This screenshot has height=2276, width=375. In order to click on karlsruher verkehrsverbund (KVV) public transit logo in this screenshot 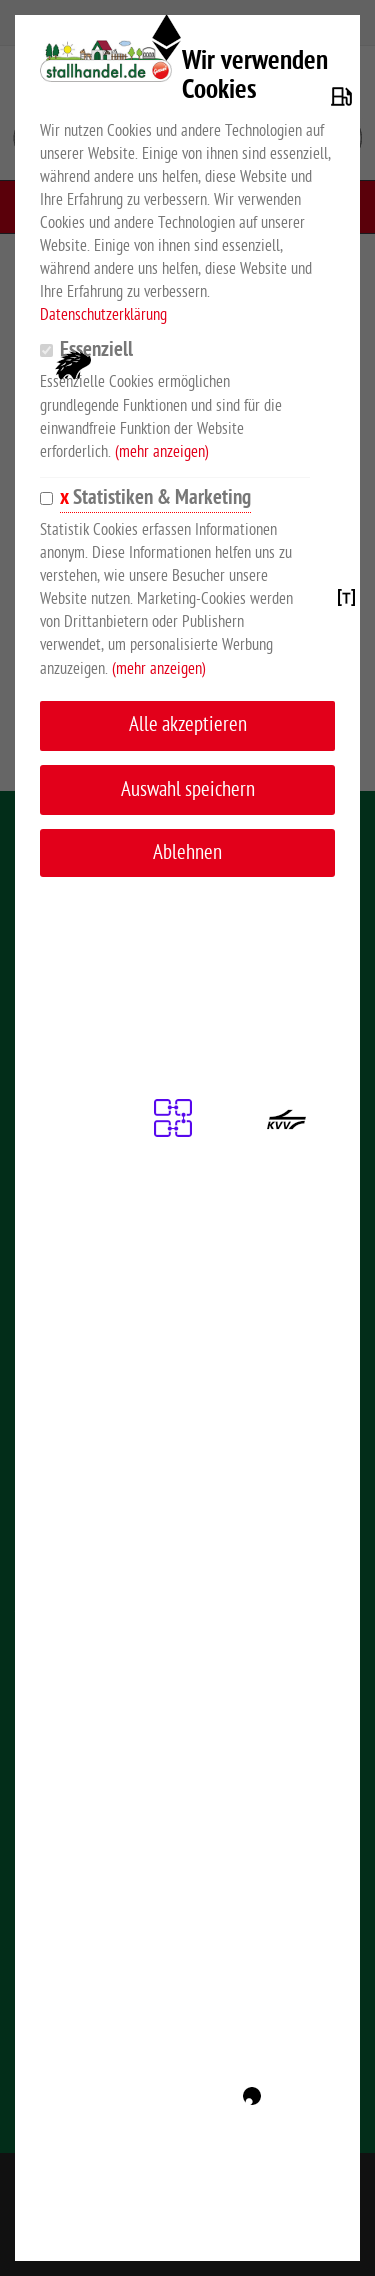, I will do `click(286, 1119)`.